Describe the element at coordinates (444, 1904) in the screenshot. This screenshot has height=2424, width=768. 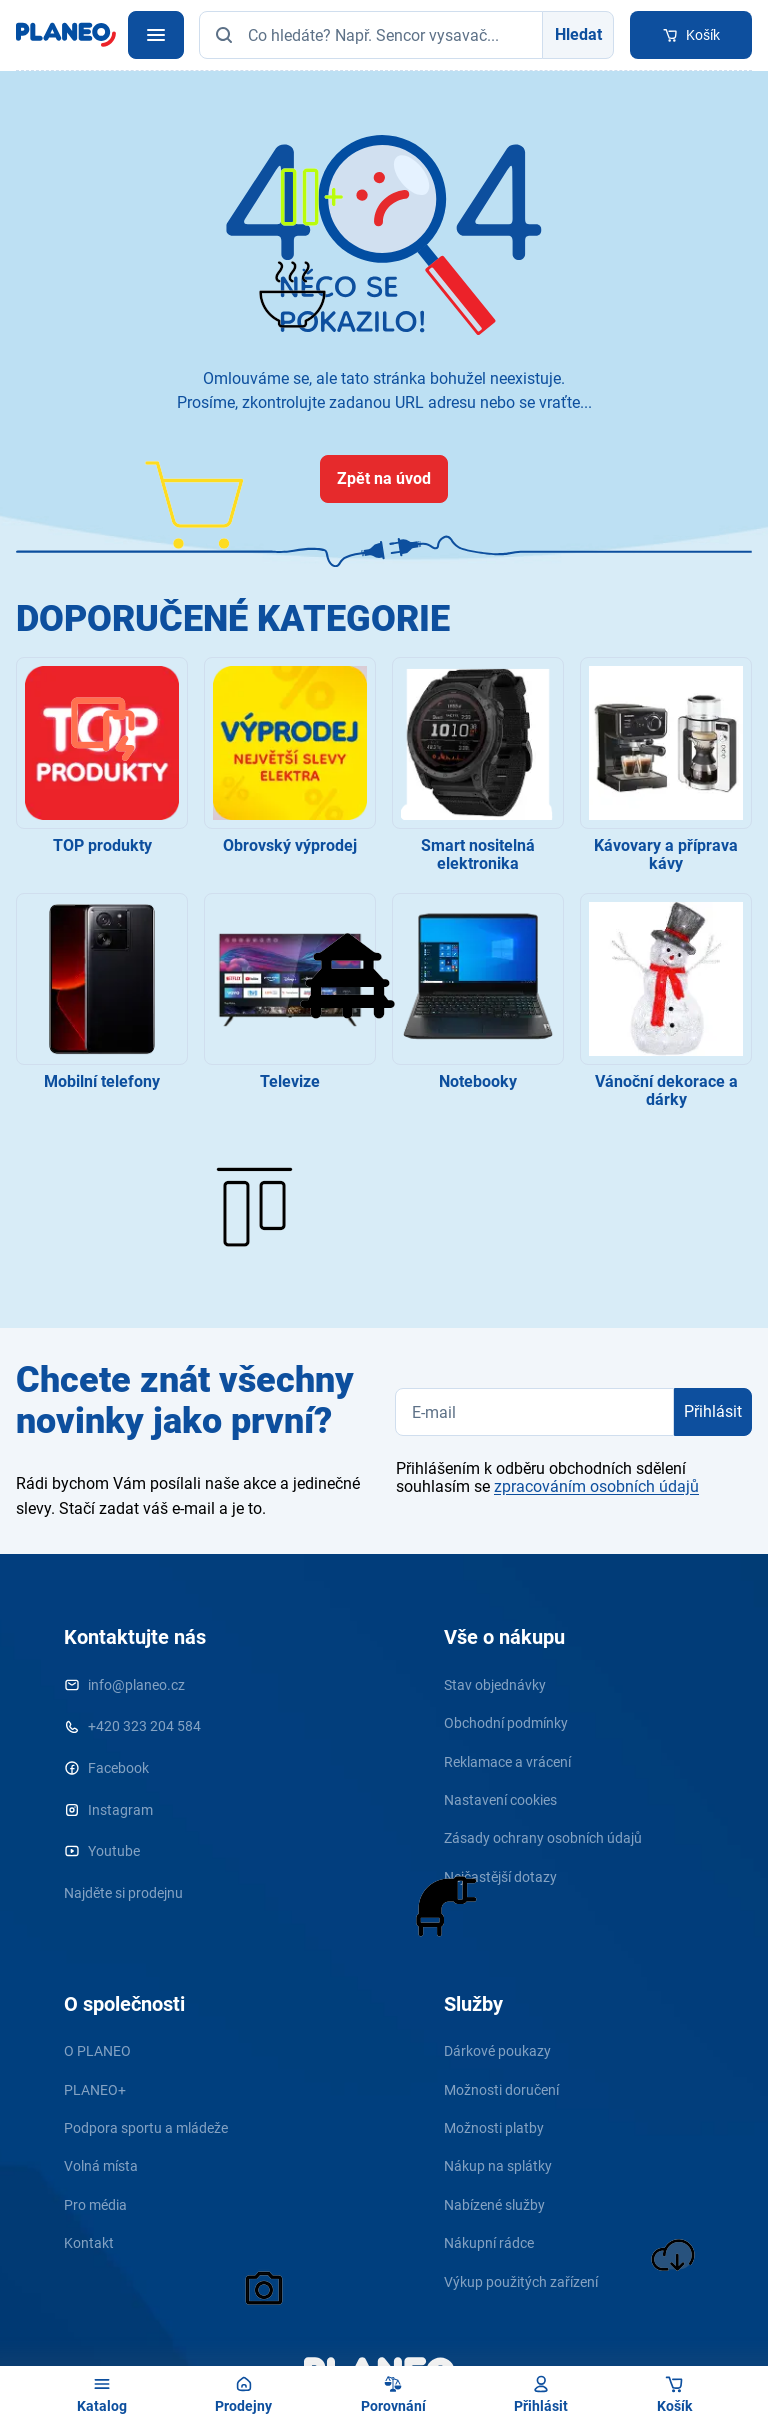
I see `plumbing or pipe connection settings` at that location.